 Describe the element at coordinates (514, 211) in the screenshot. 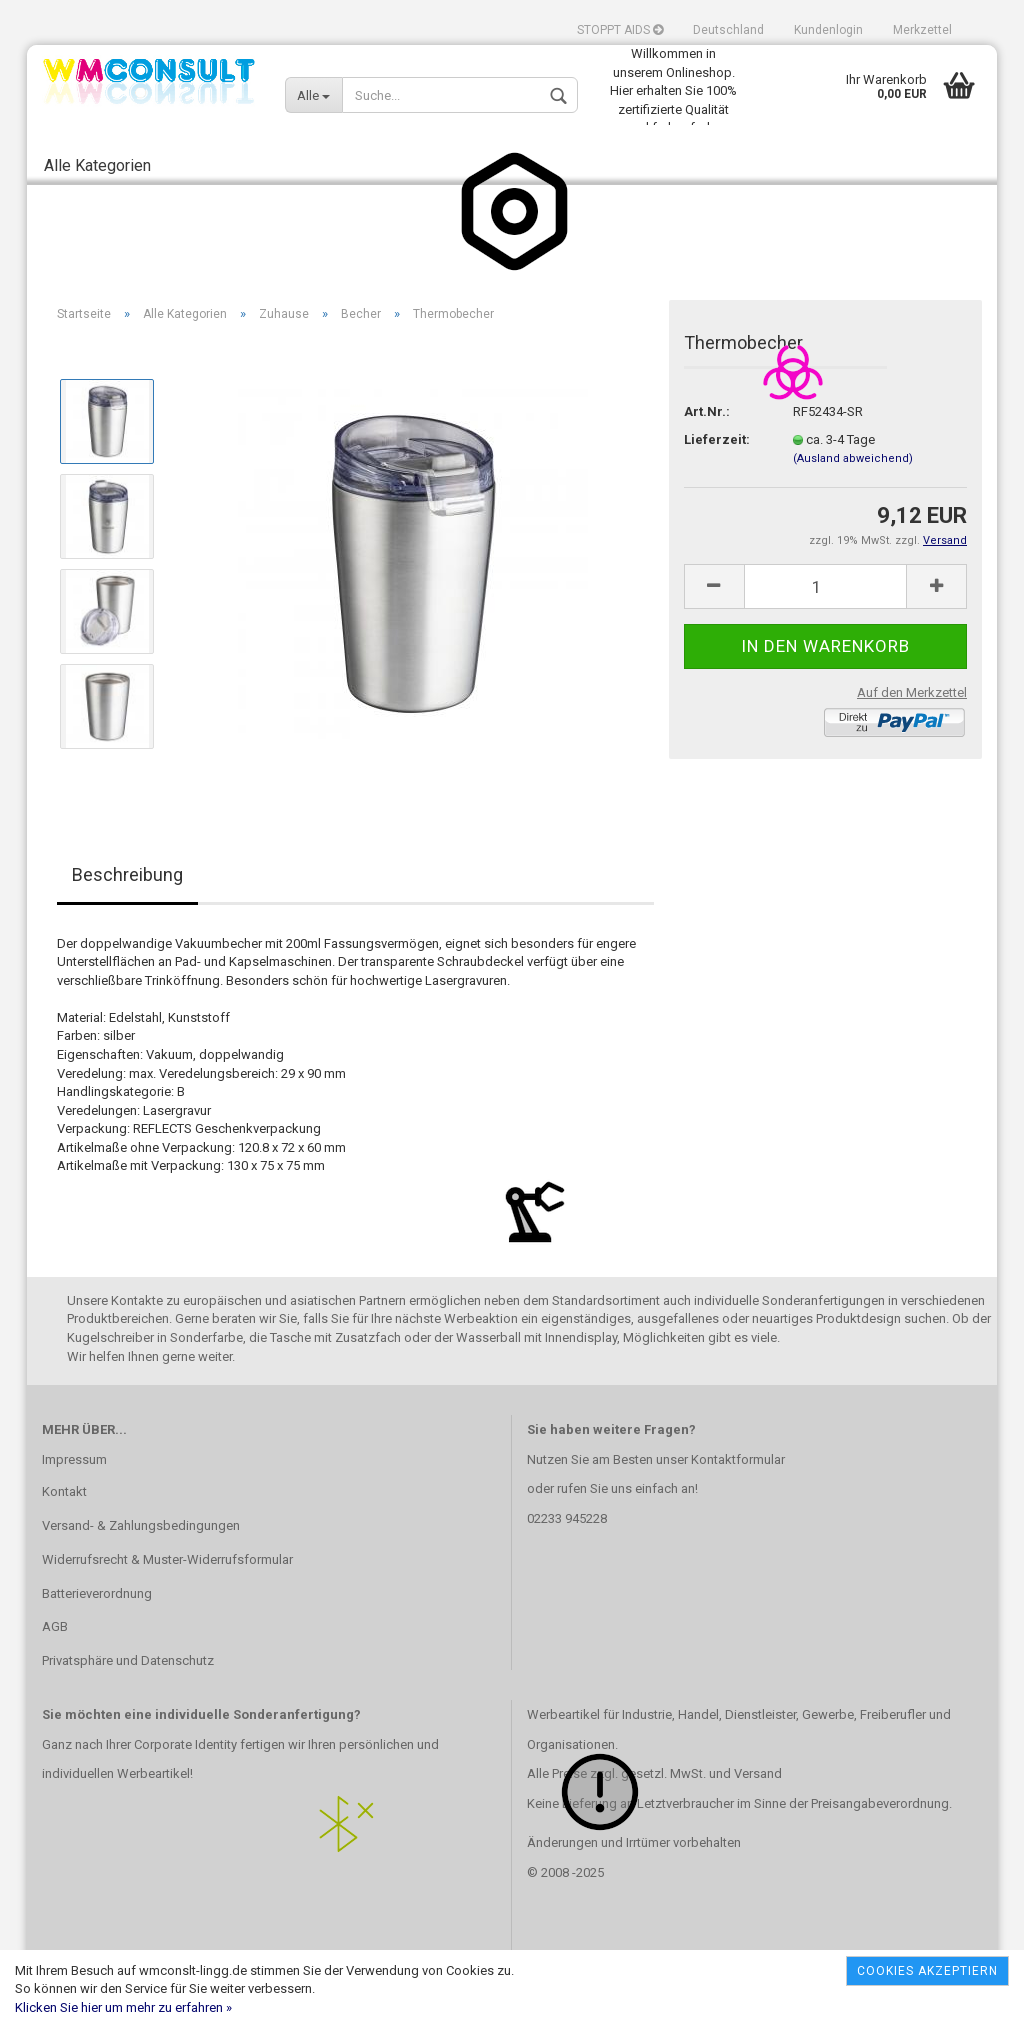

I see `access settings or configuration options` at that location.